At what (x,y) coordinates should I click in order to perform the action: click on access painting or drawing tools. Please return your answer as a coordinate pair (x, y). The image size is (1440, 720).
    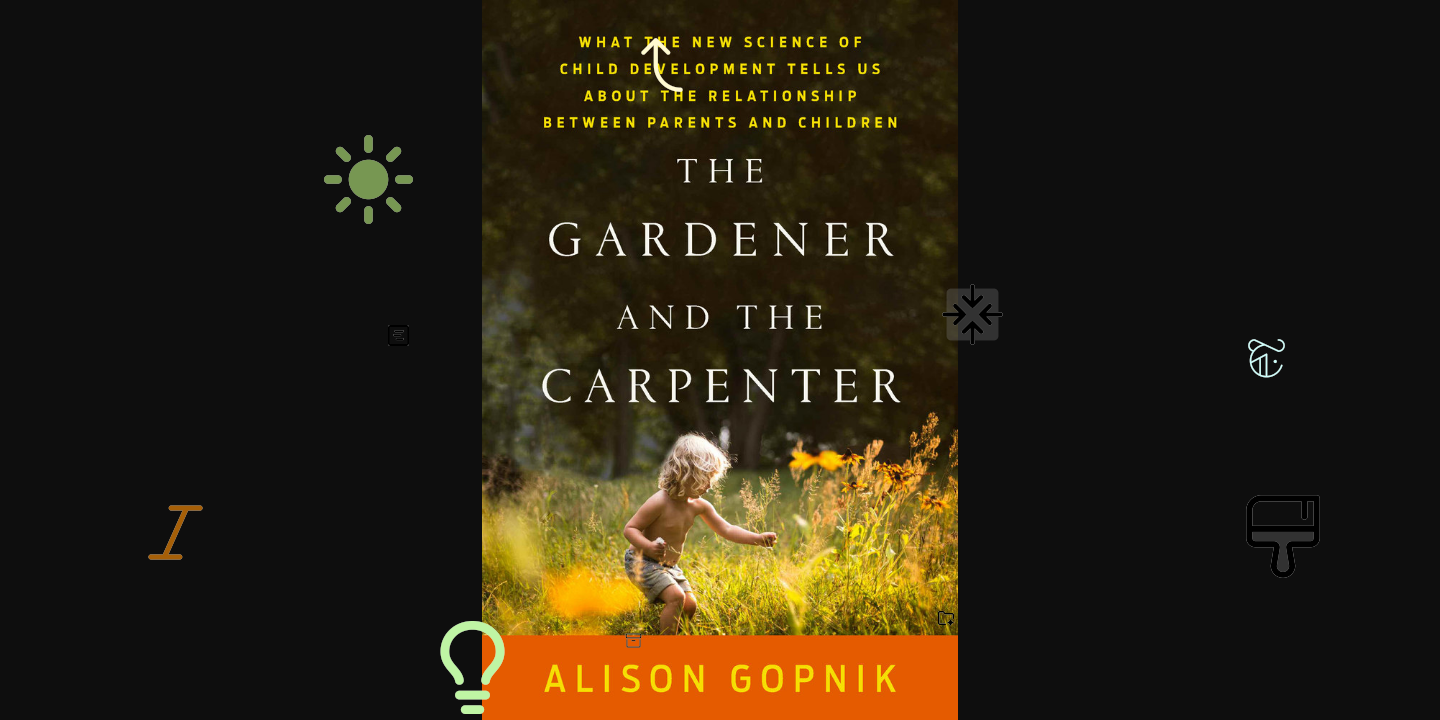
    Looking at the image, I should click on (1283, 535).